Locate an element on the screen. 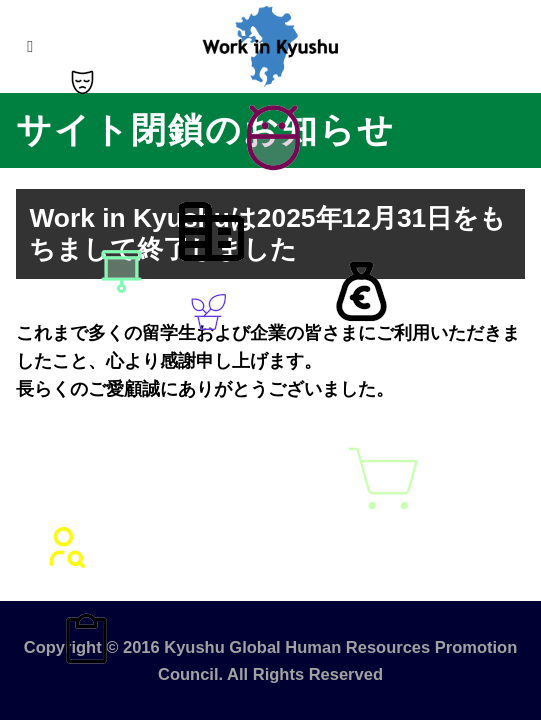 This screenshot has height=720, width=541. android device or system settings is located at coordinates (273, 136).